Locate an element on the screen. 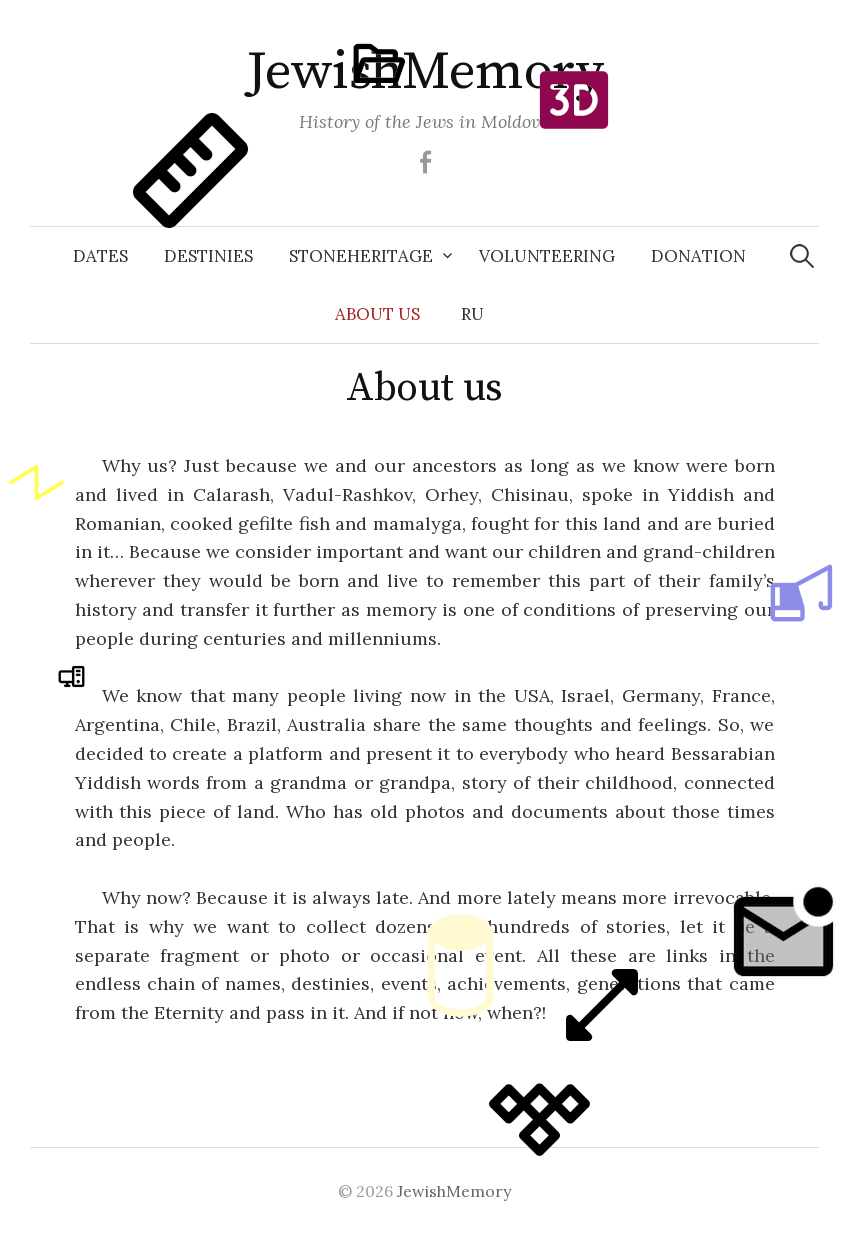 Image resolution: width=849 pixels, height=1238 pixels. access measurement tools is located at coordinates (190, 170).